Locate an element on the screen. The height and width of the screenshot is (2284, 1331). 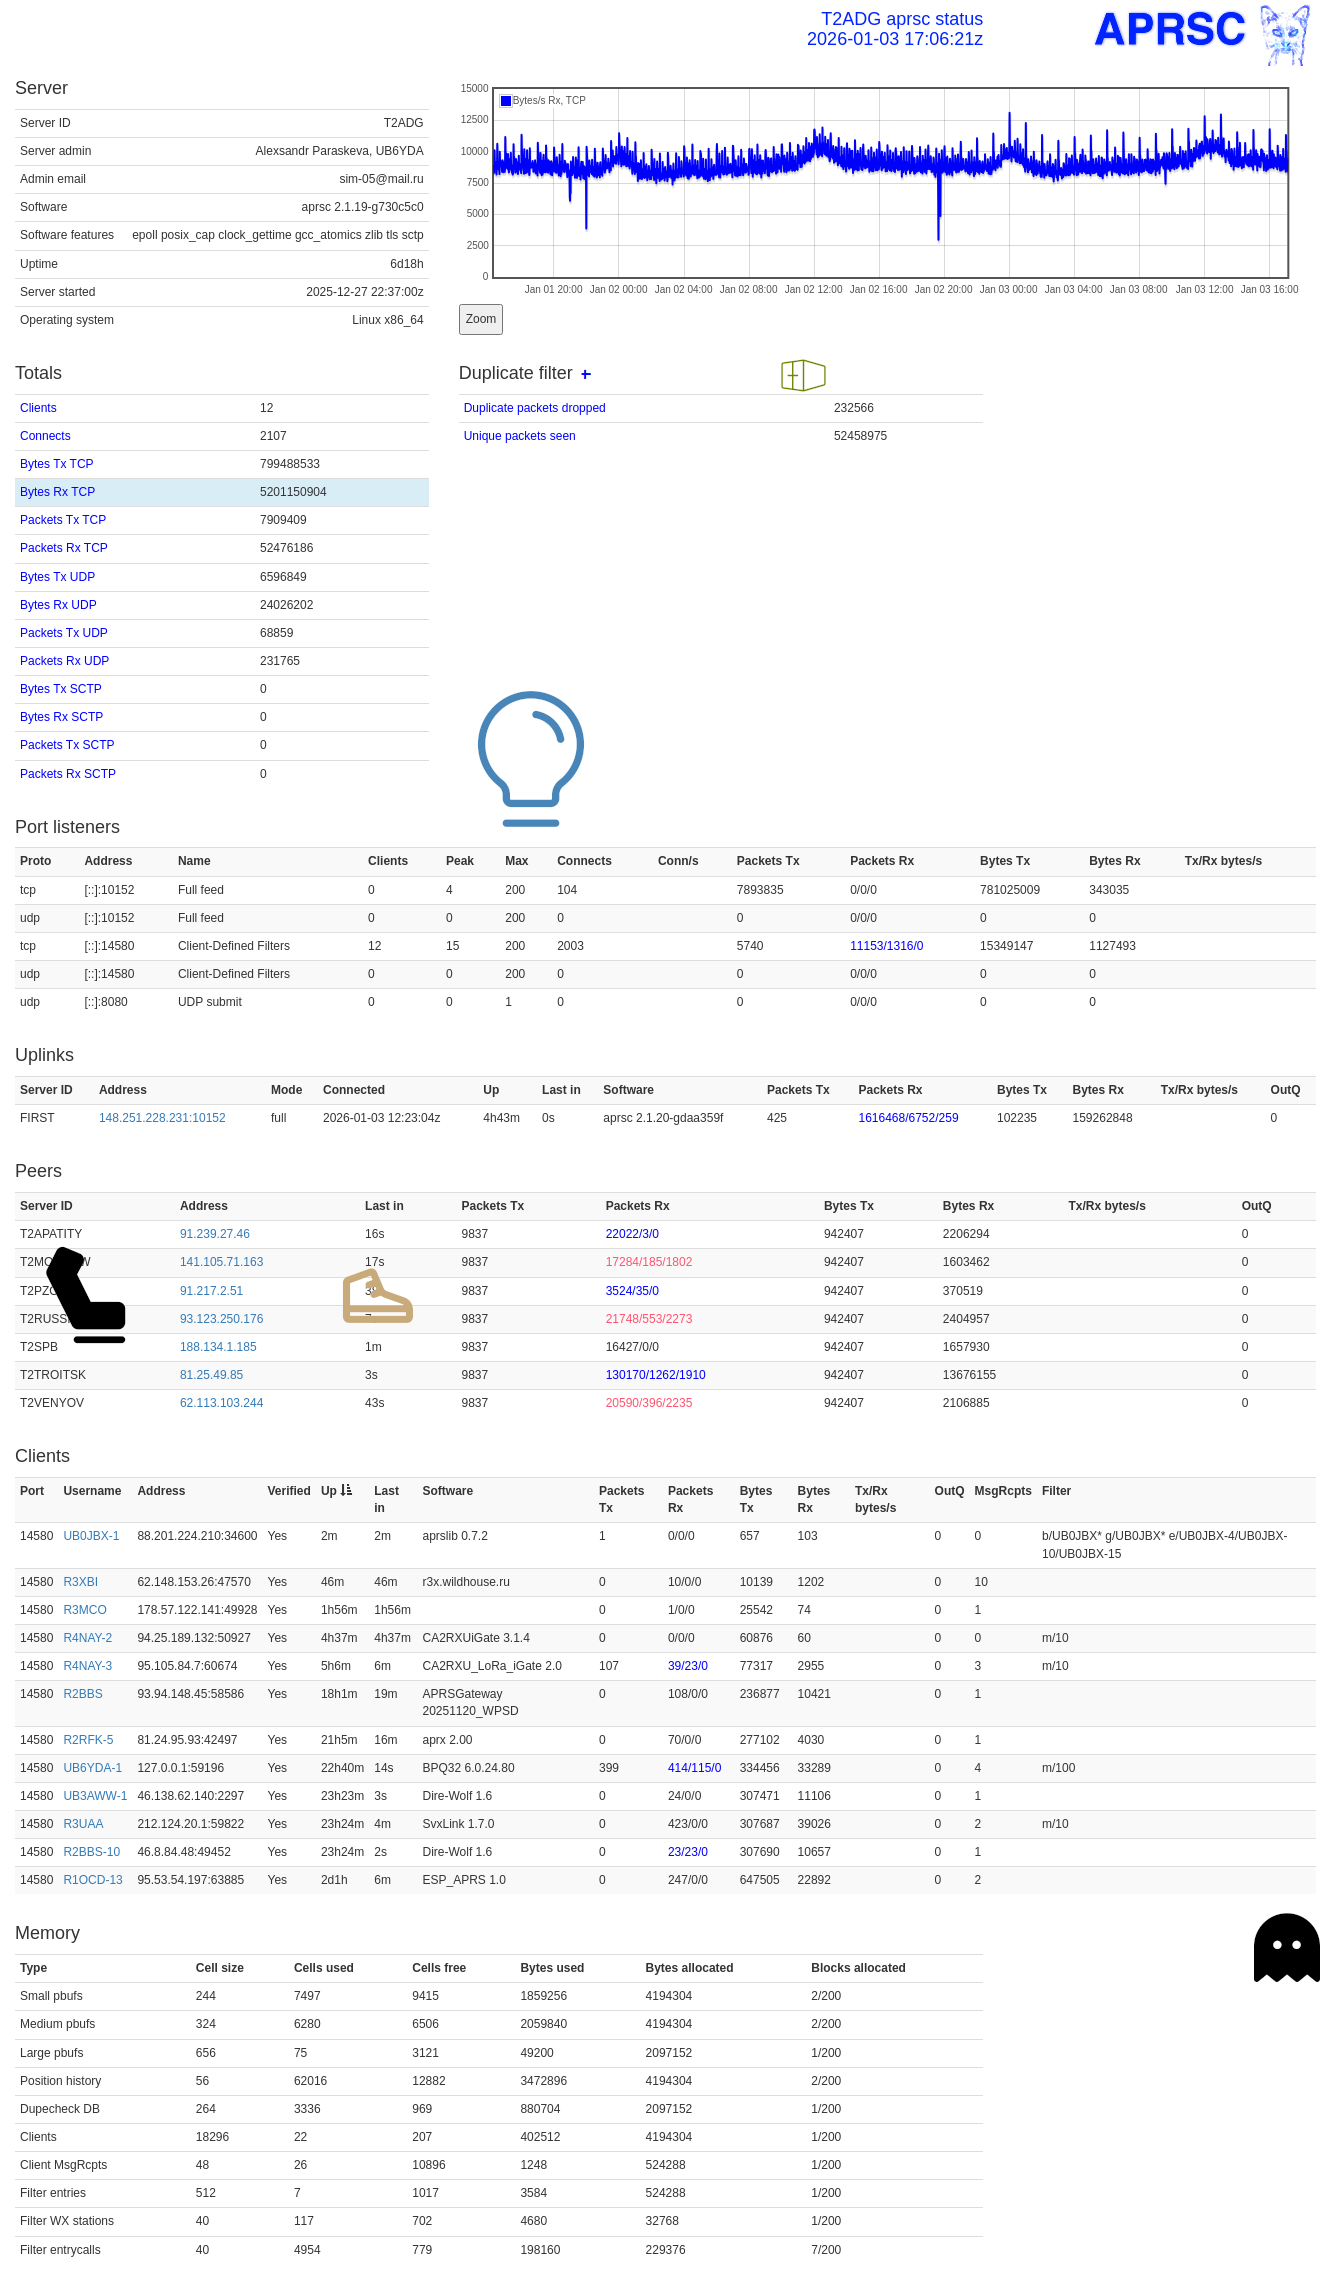
view shipping or freight details is located at coordinates (803, 375).